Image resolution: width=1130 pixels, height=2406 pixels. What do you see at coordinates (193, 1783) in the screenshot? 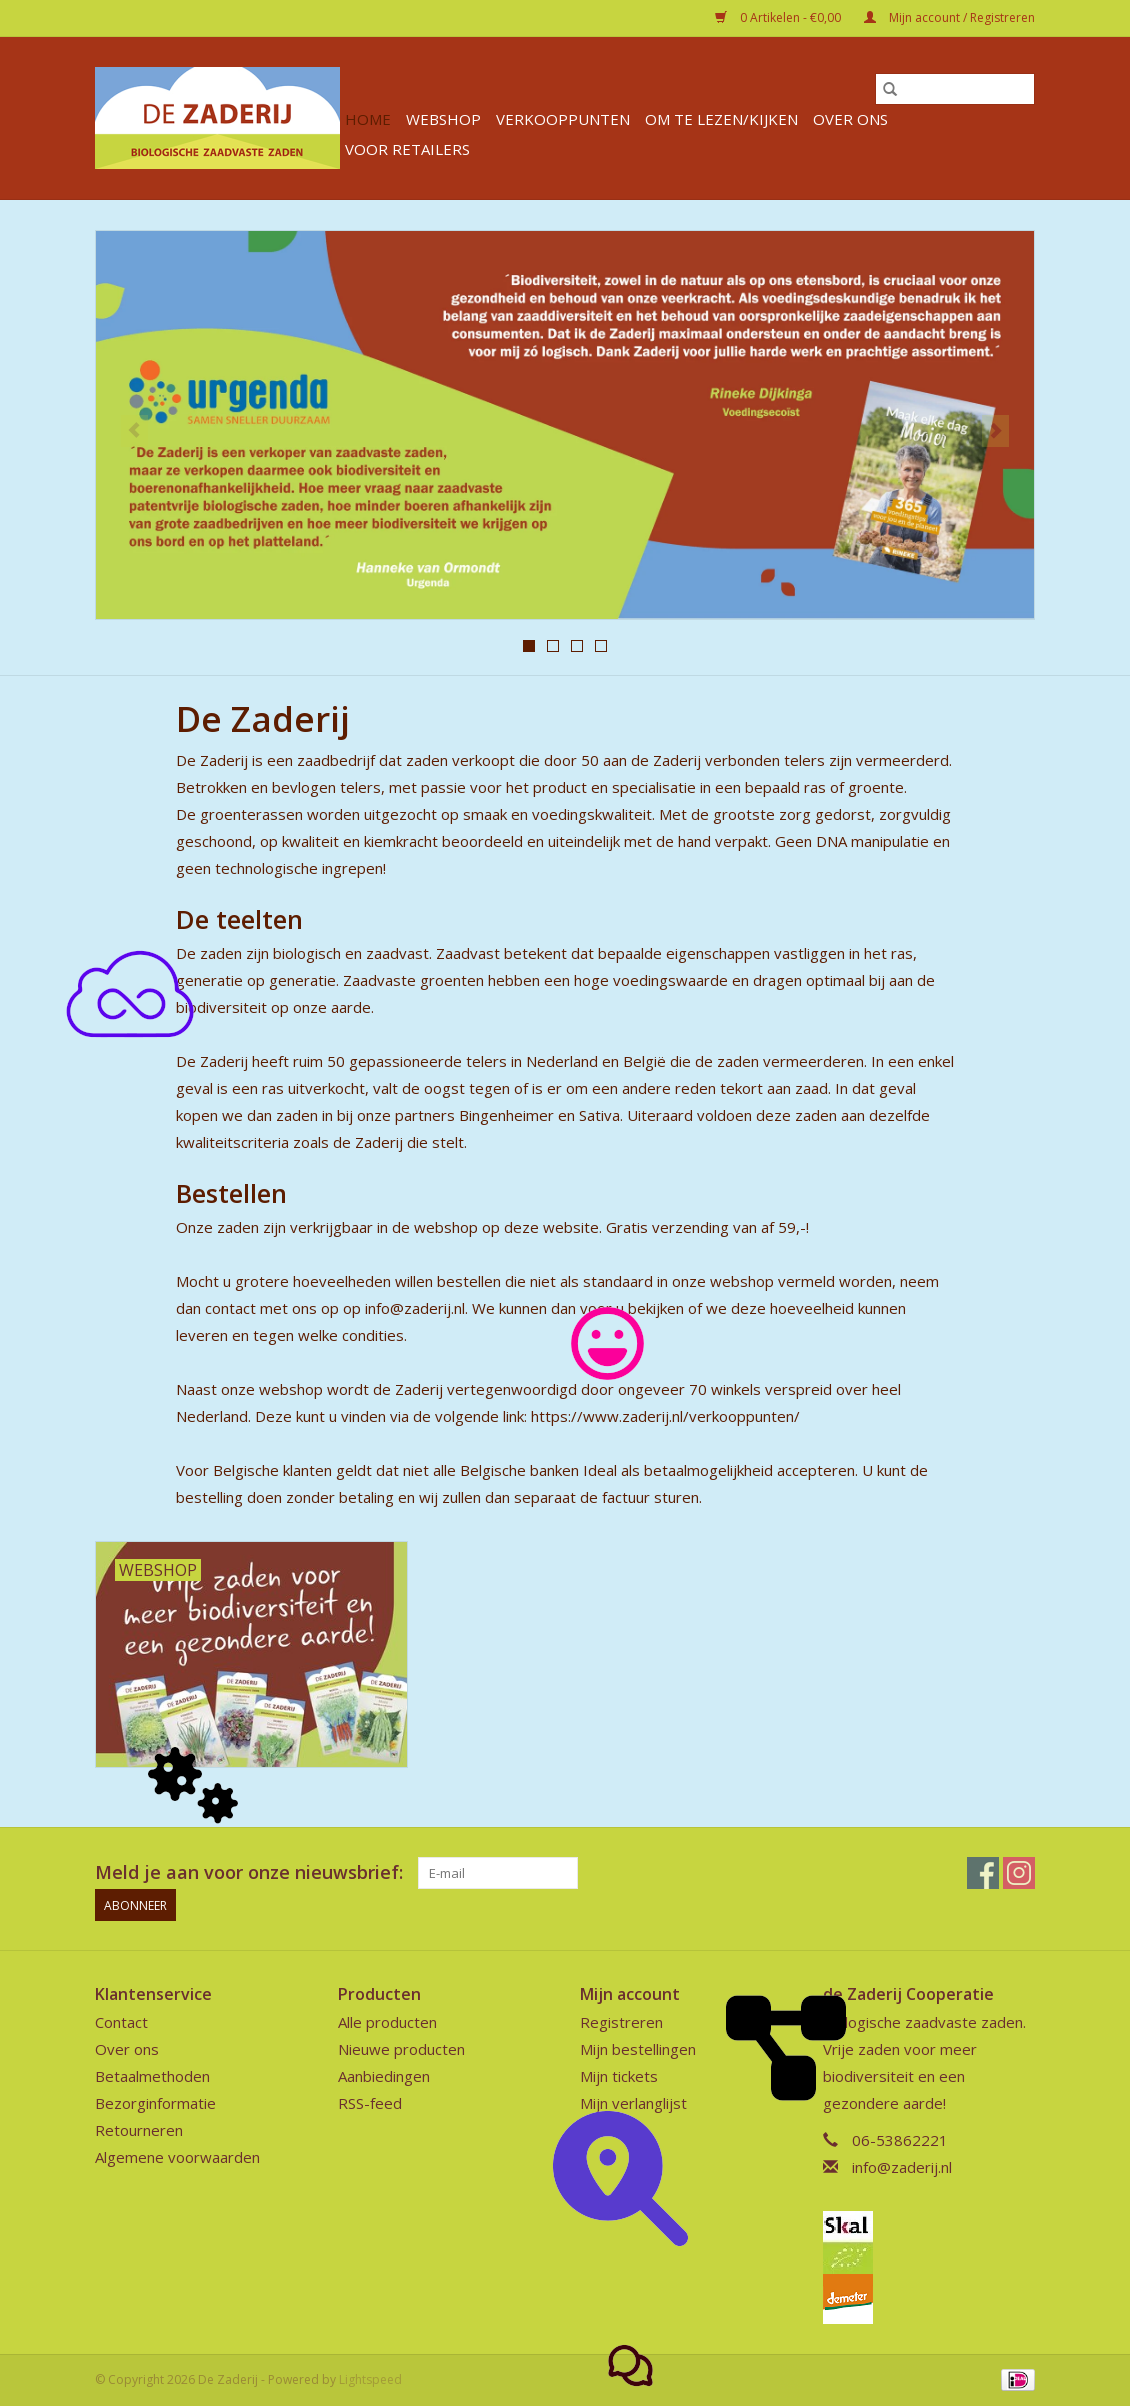
I see `view detected viruses or threats` at bounding box center [193, 1783].